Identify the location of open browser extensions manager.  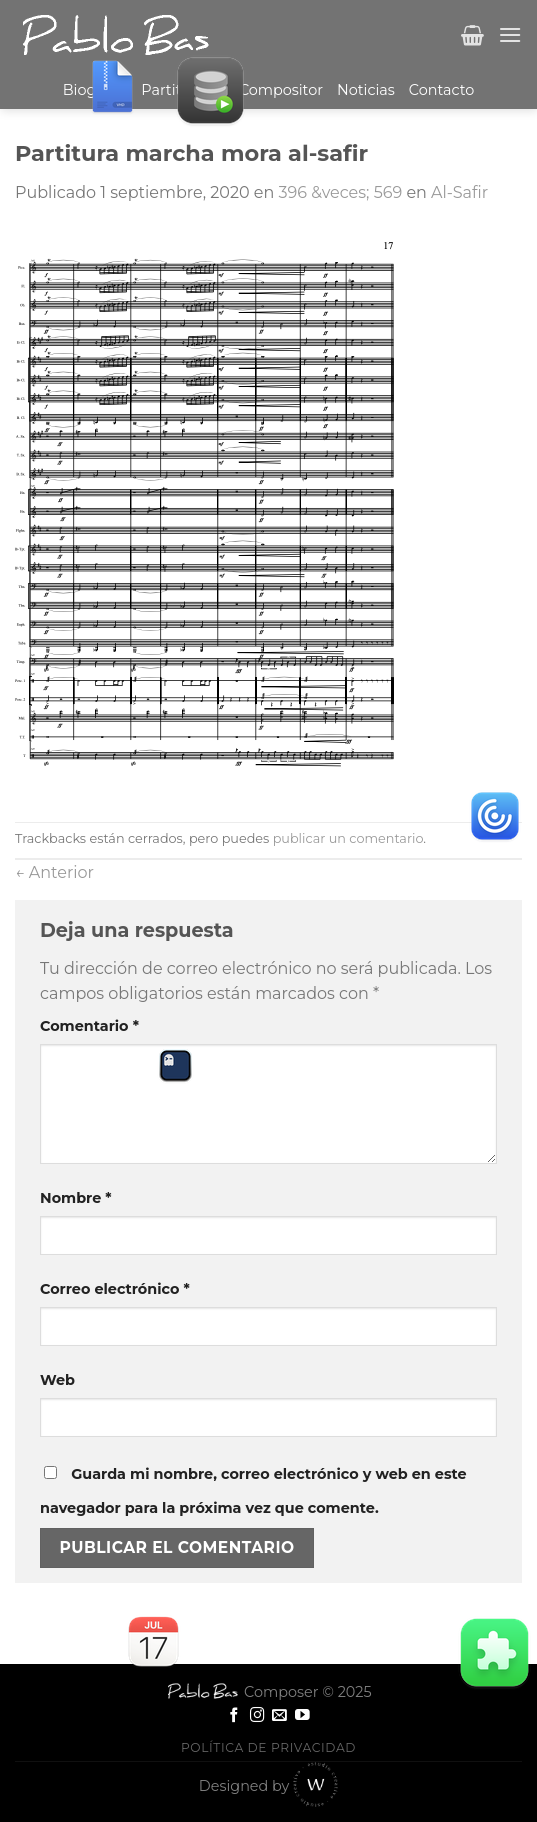
(494, 1652).